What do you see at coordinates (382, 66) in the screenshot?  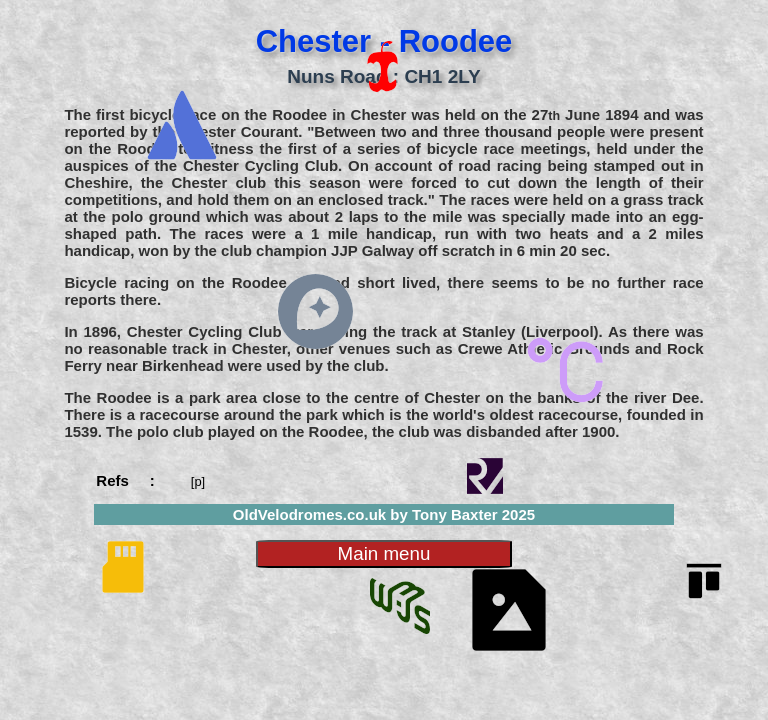 I see `nf-core bioinformatics workflow community logo` at bounding box center [382, 66].